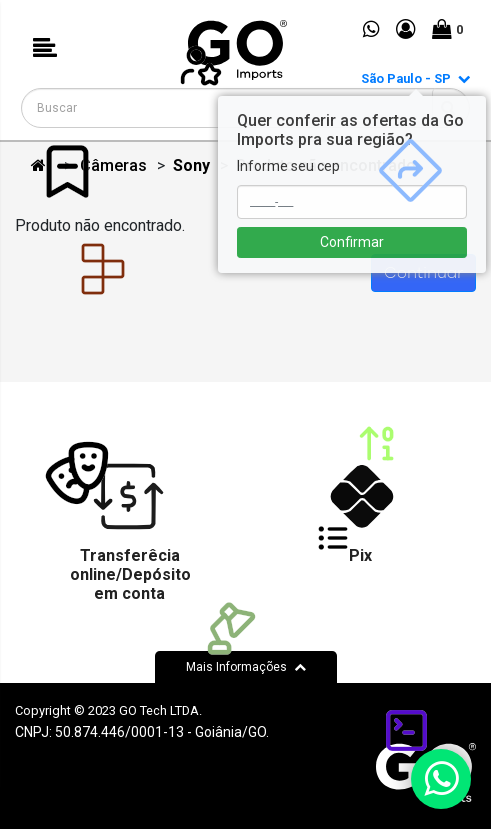 The image size is (491, 829). Describe the element at coordinates (378, 443) in the screenshot. I see `sort in ascending numerical order` at that location.